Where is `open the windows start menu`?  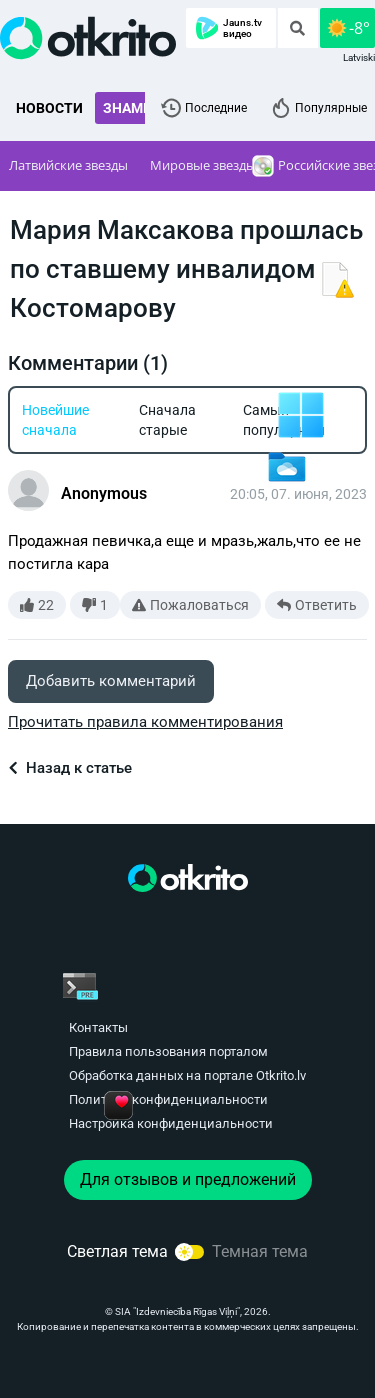 open the windows start menu is located at coordinates (301, 415).